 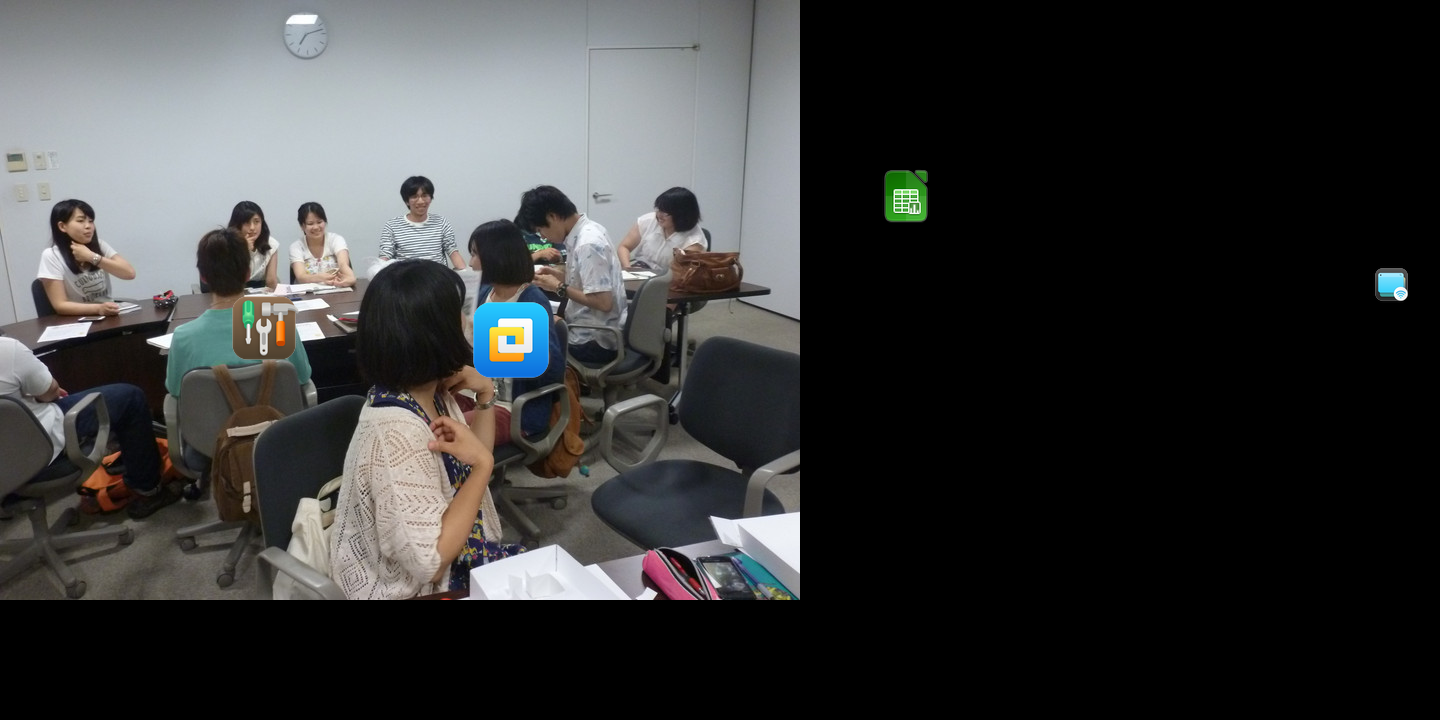 I want to click on open workbench or developer tools app, so click(x=264, y=328).